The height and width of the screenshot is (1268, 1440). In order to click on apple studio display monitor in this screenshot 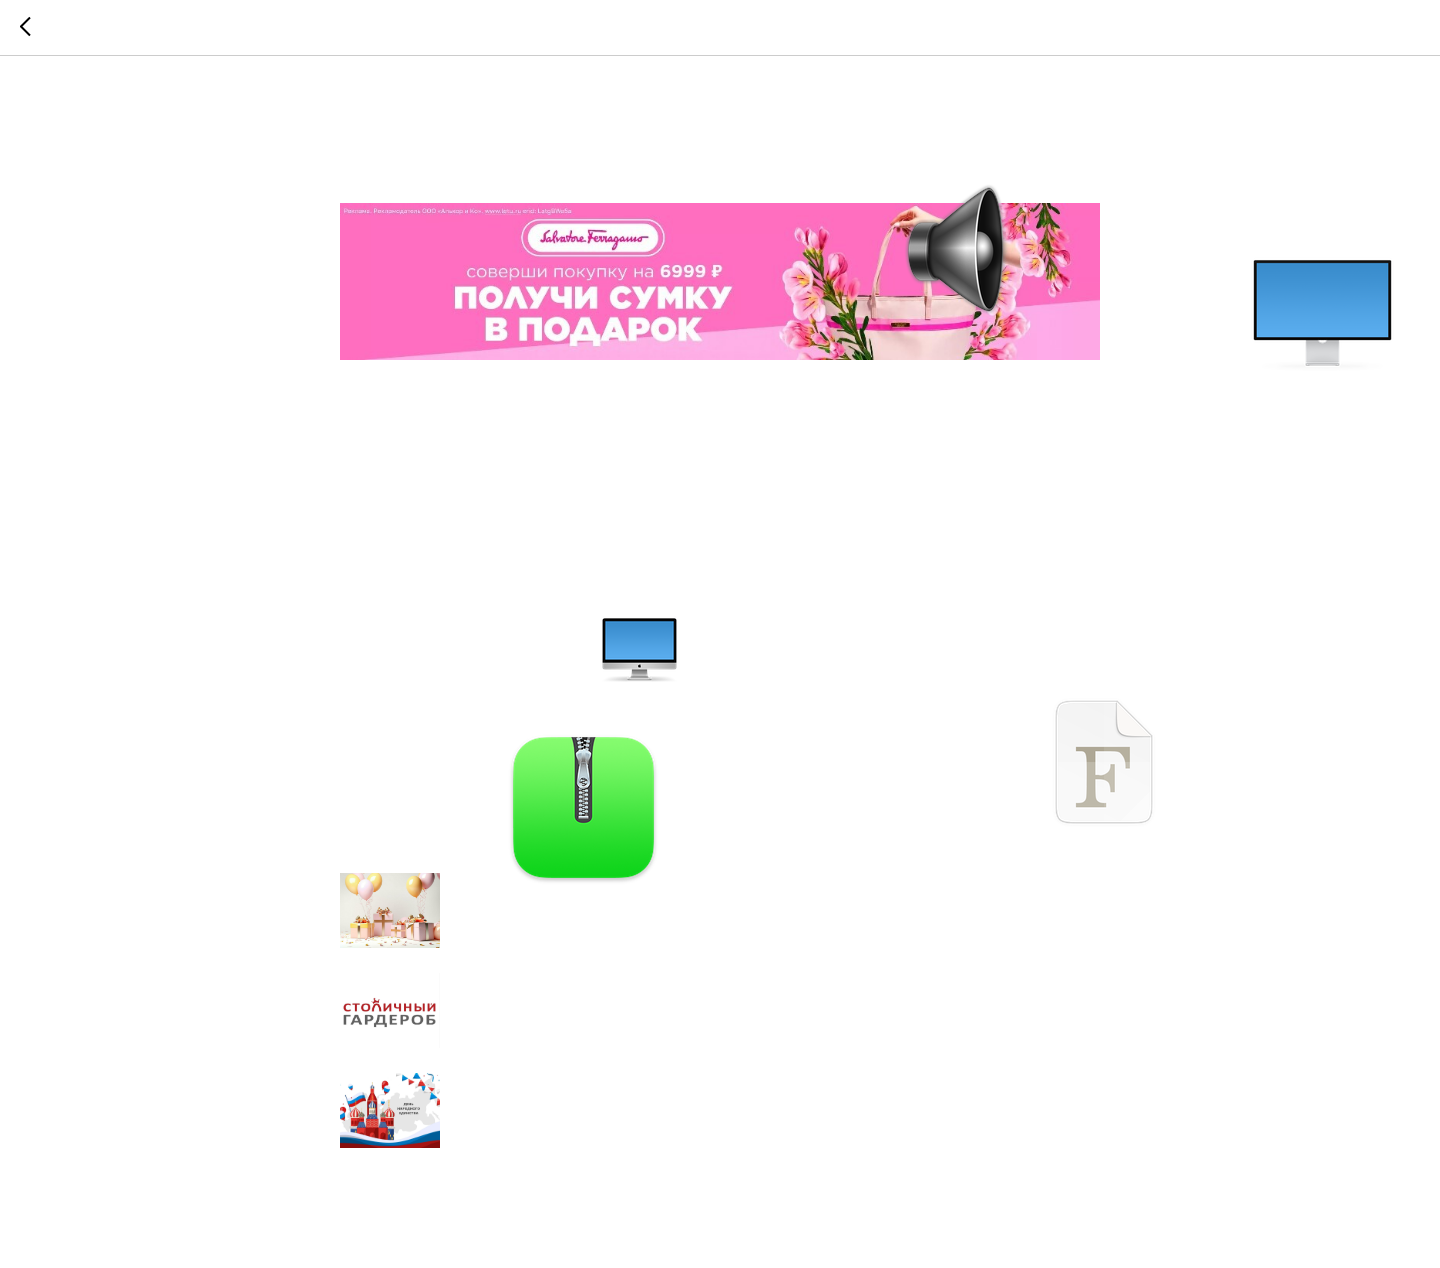, I will do `click(1322, 305)`.